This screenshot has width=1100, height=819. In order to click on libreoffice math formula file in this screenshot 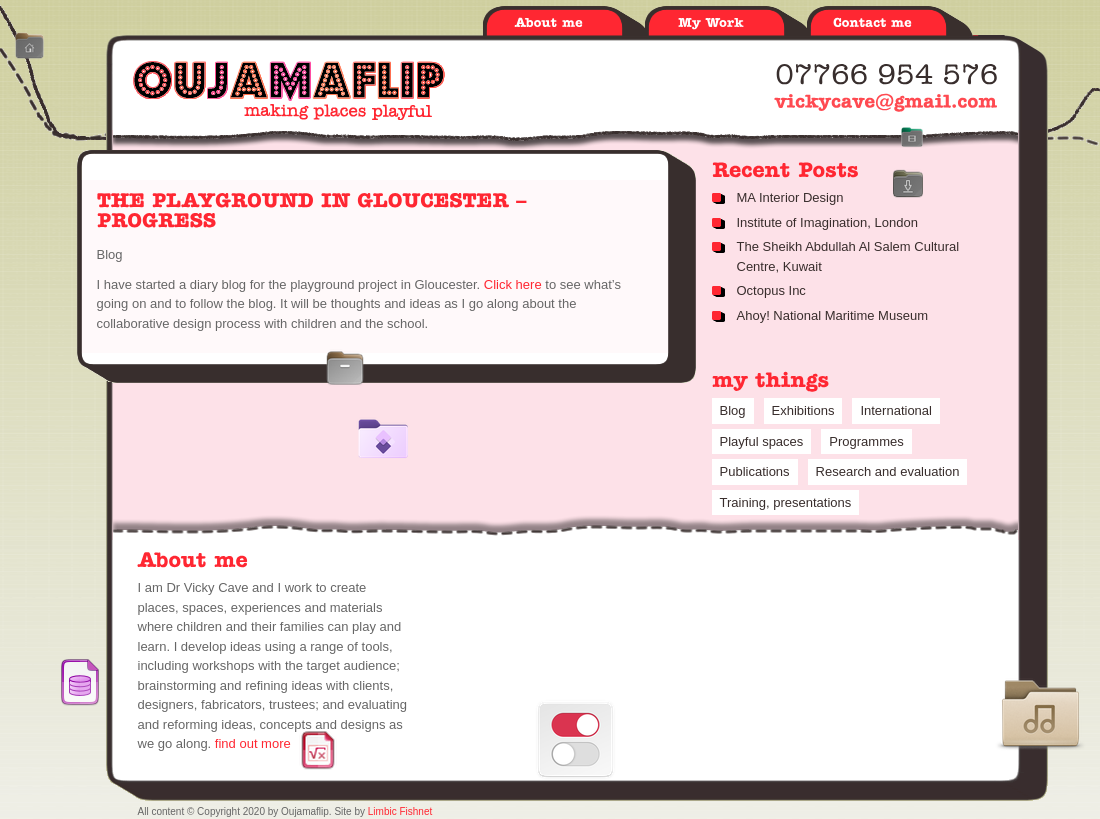, I will do `click(318, 750)`.